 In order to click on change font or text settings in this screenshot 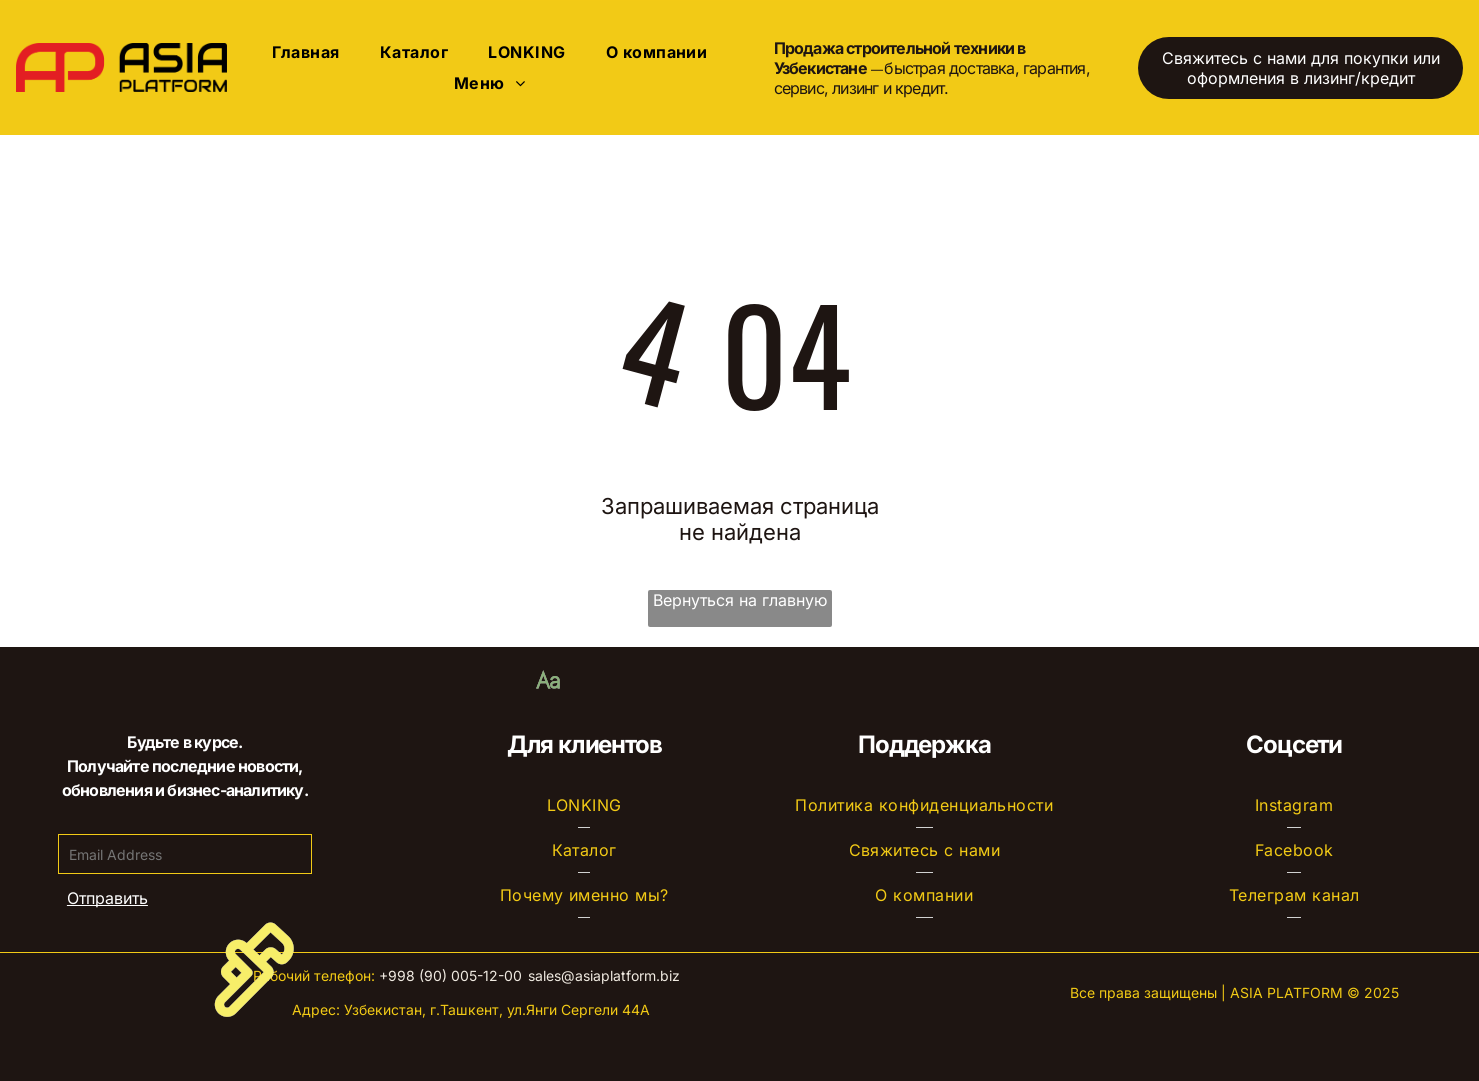, I will do `click(548, 680)`.